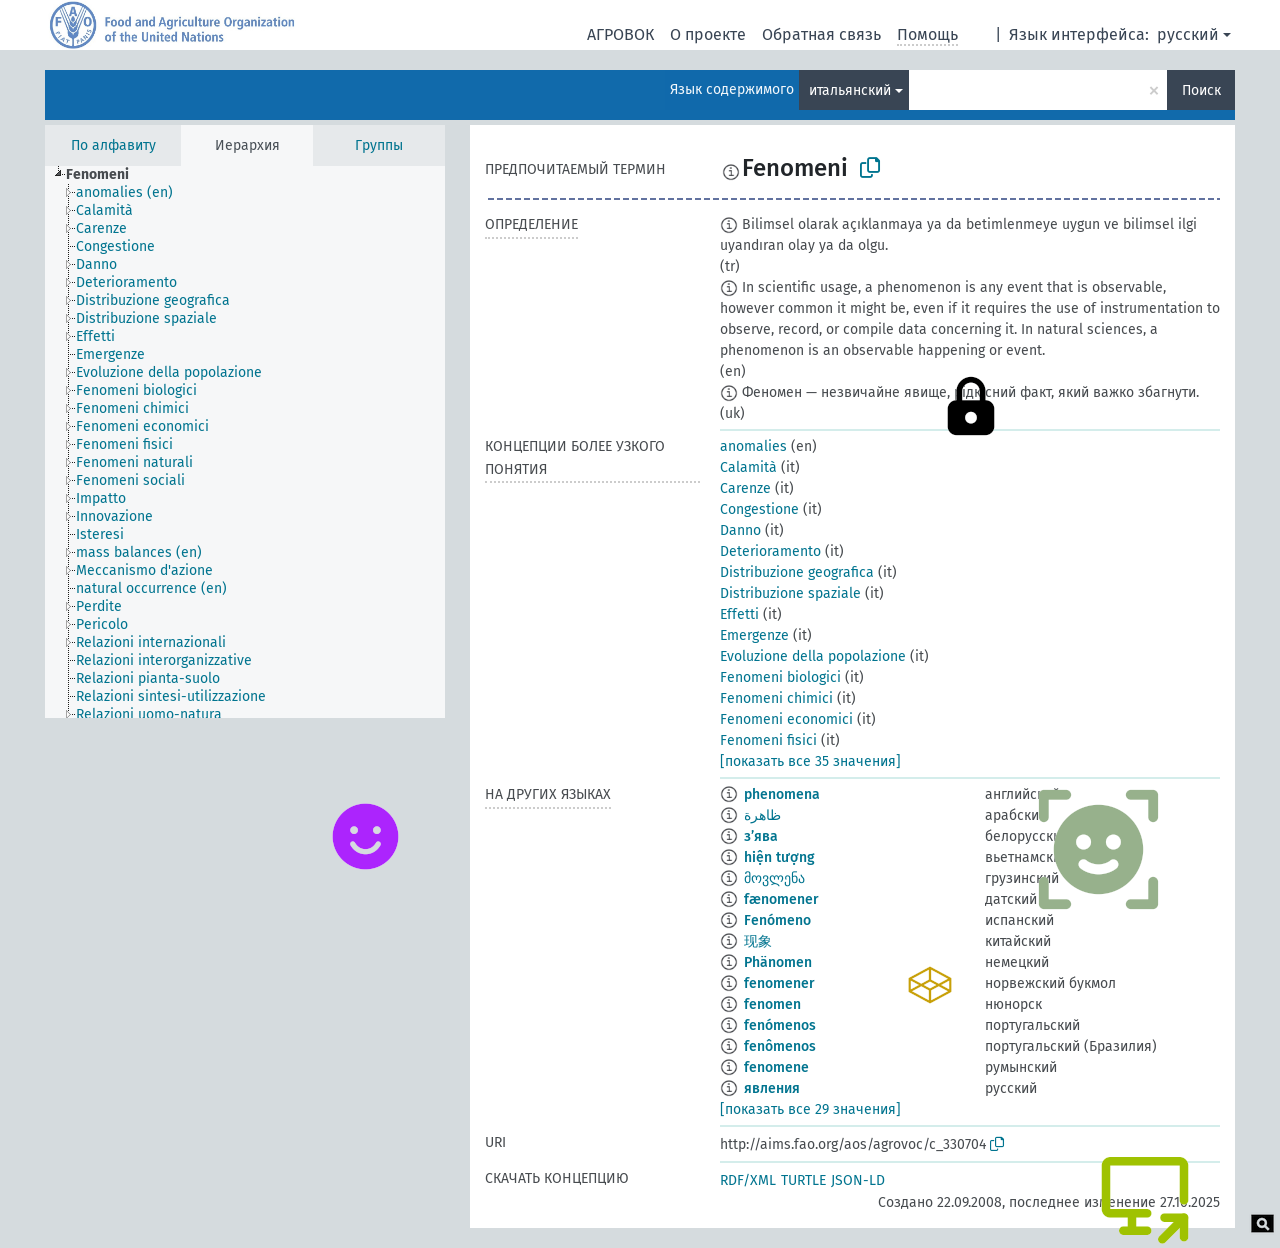  Describe the element at coordinates (930, 985) in the screenshot. I see `open codepen profile or projects` at that location.